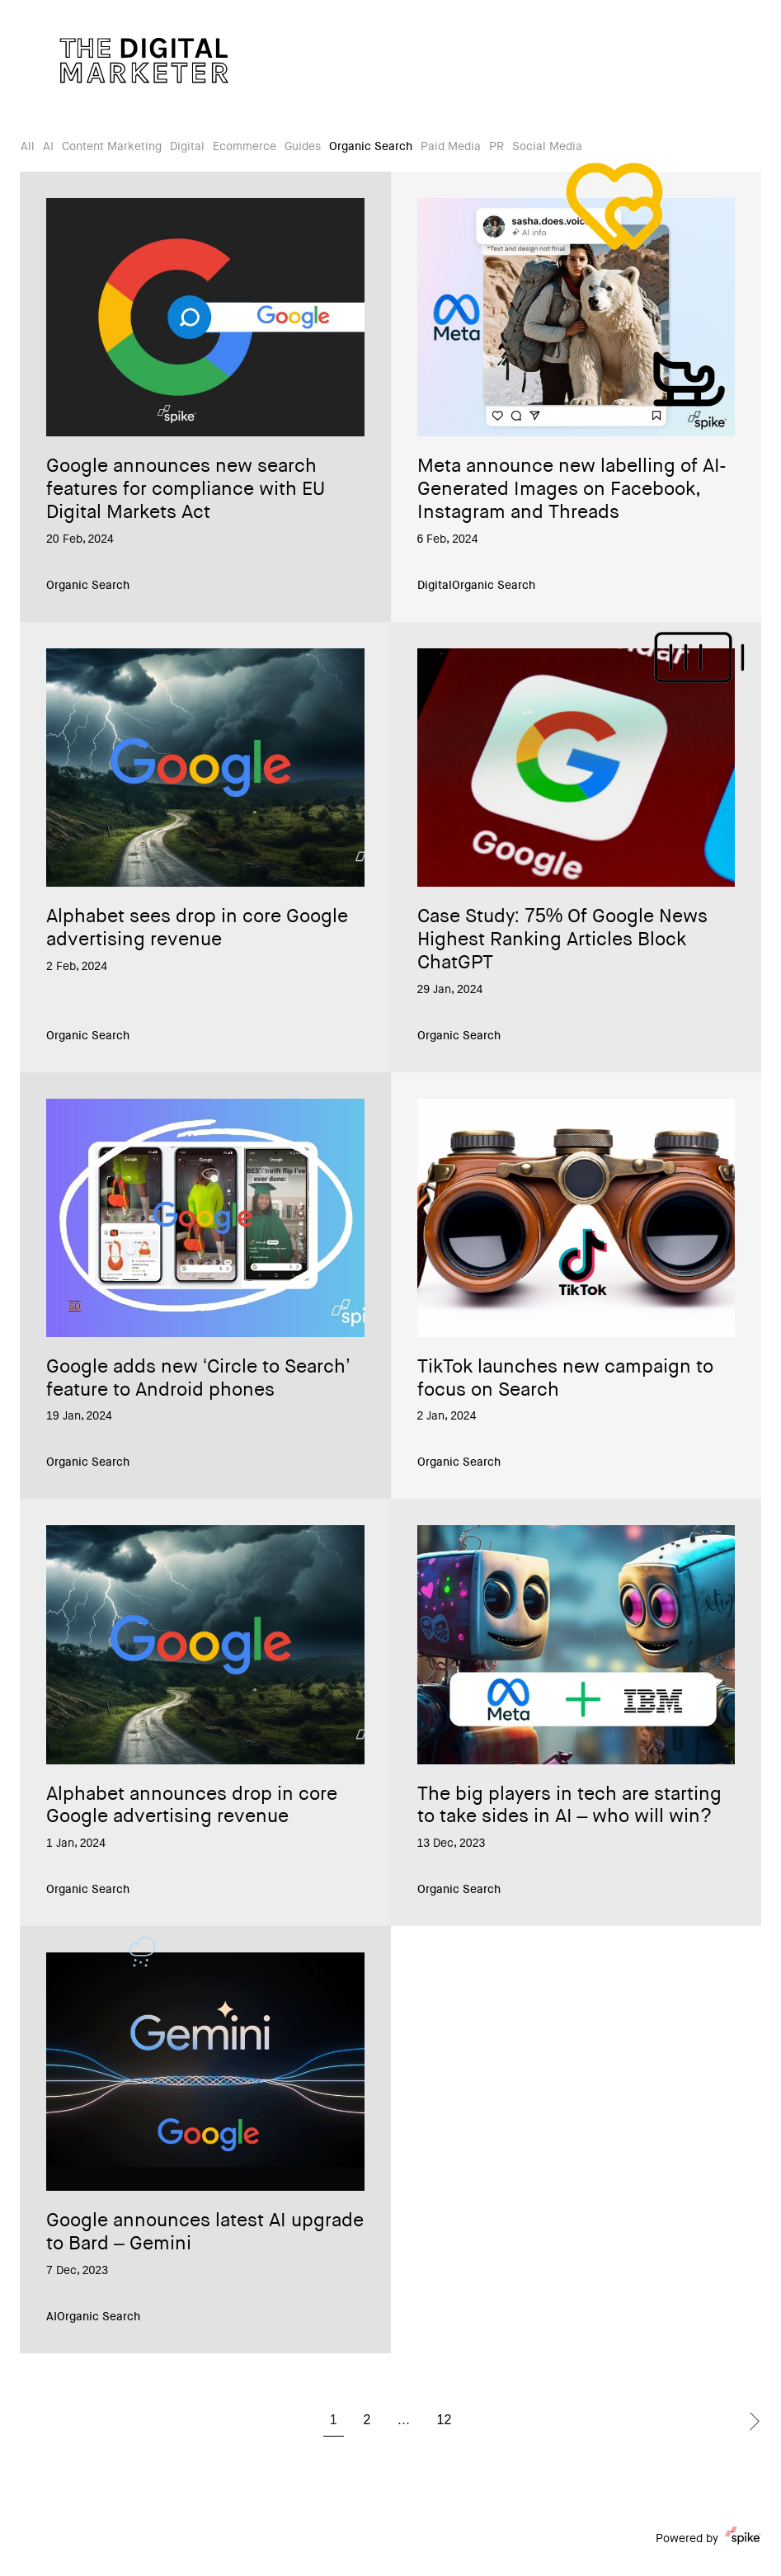  I want to click on view liked or favorited items, so click(614, 206).